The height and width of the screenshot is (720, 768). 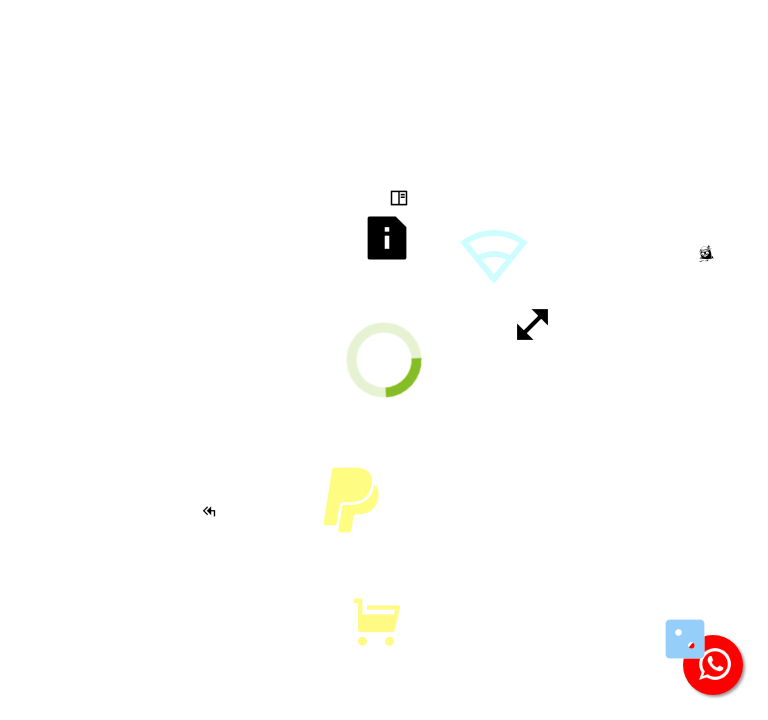 What do you see at coordinates (532, 324) in the screenshot?
I see `expand content to fullscreen` at bounding box center [532, 324].